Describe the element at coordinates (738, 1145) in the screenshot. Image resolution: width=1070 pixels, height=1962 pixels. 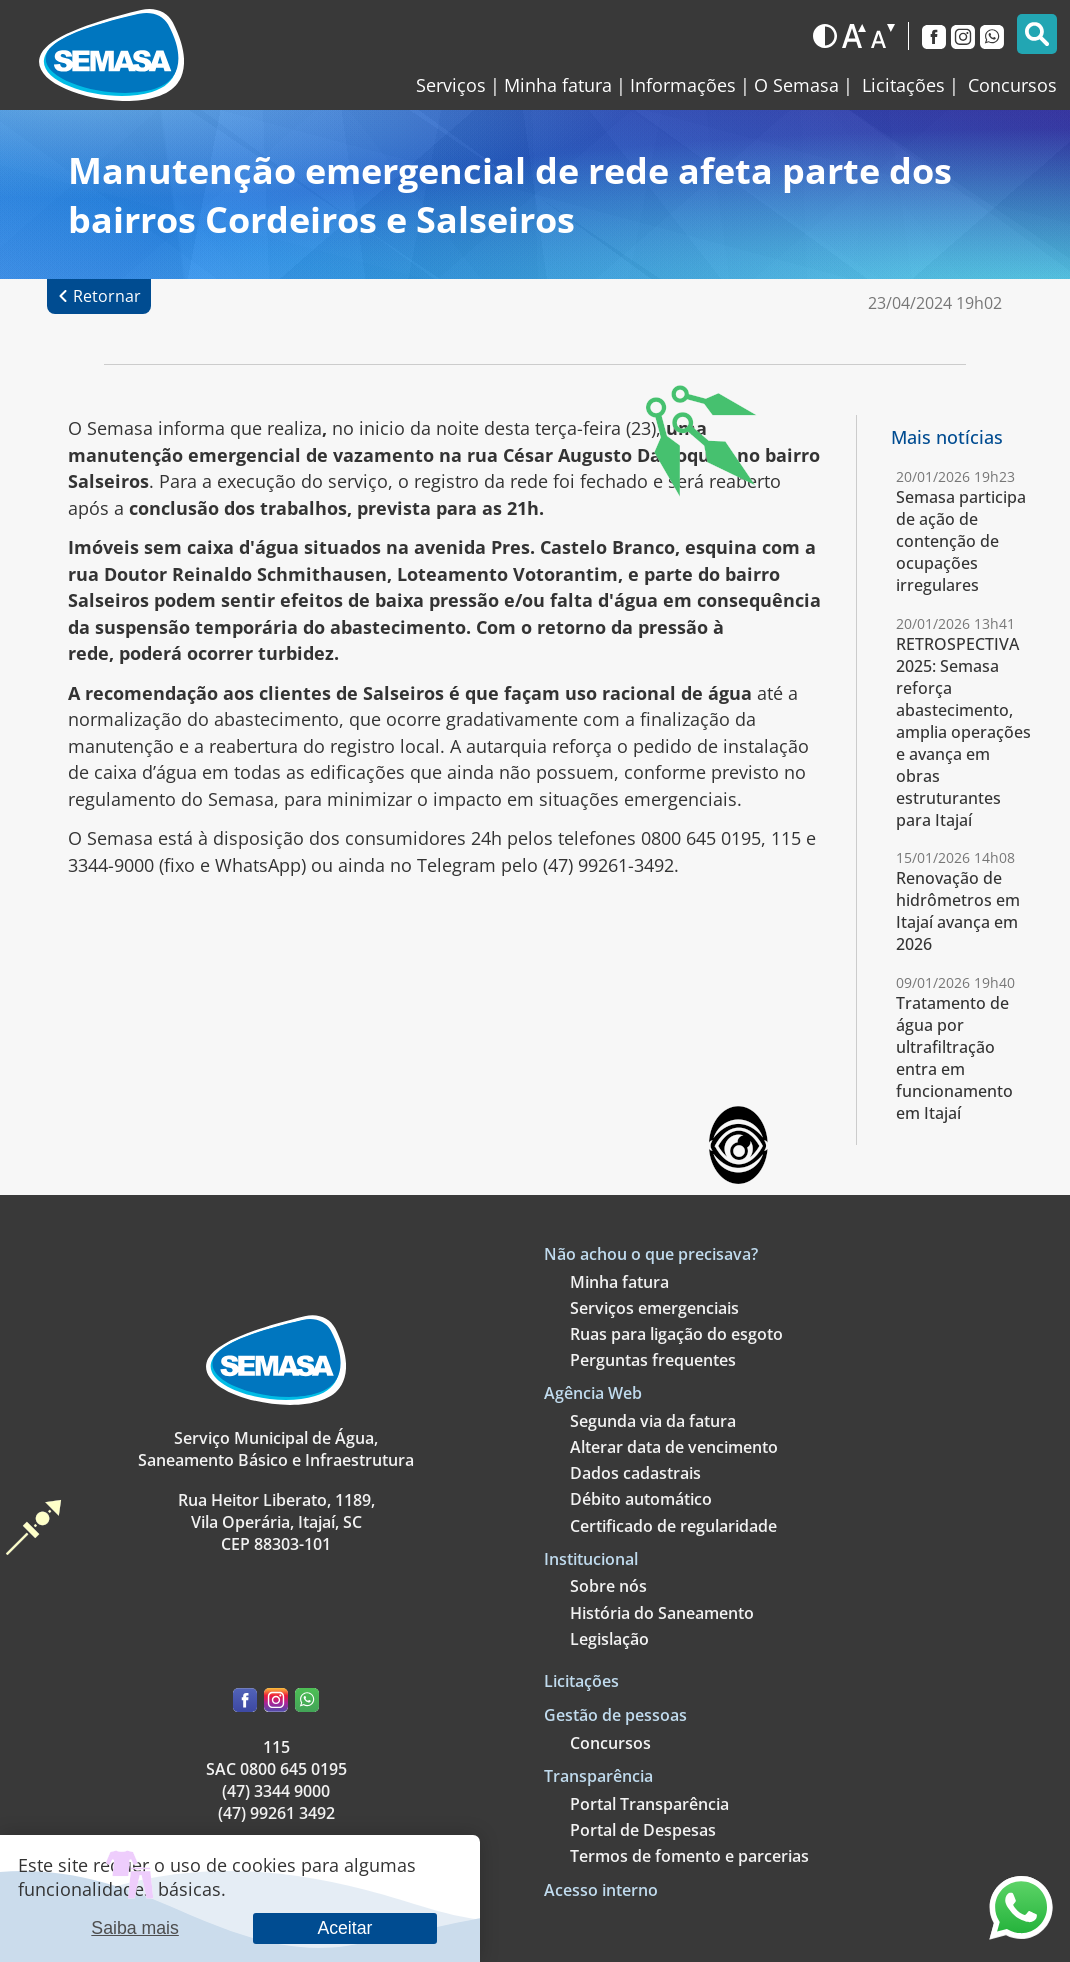
I see `select cyclops character or creature type` at that location.